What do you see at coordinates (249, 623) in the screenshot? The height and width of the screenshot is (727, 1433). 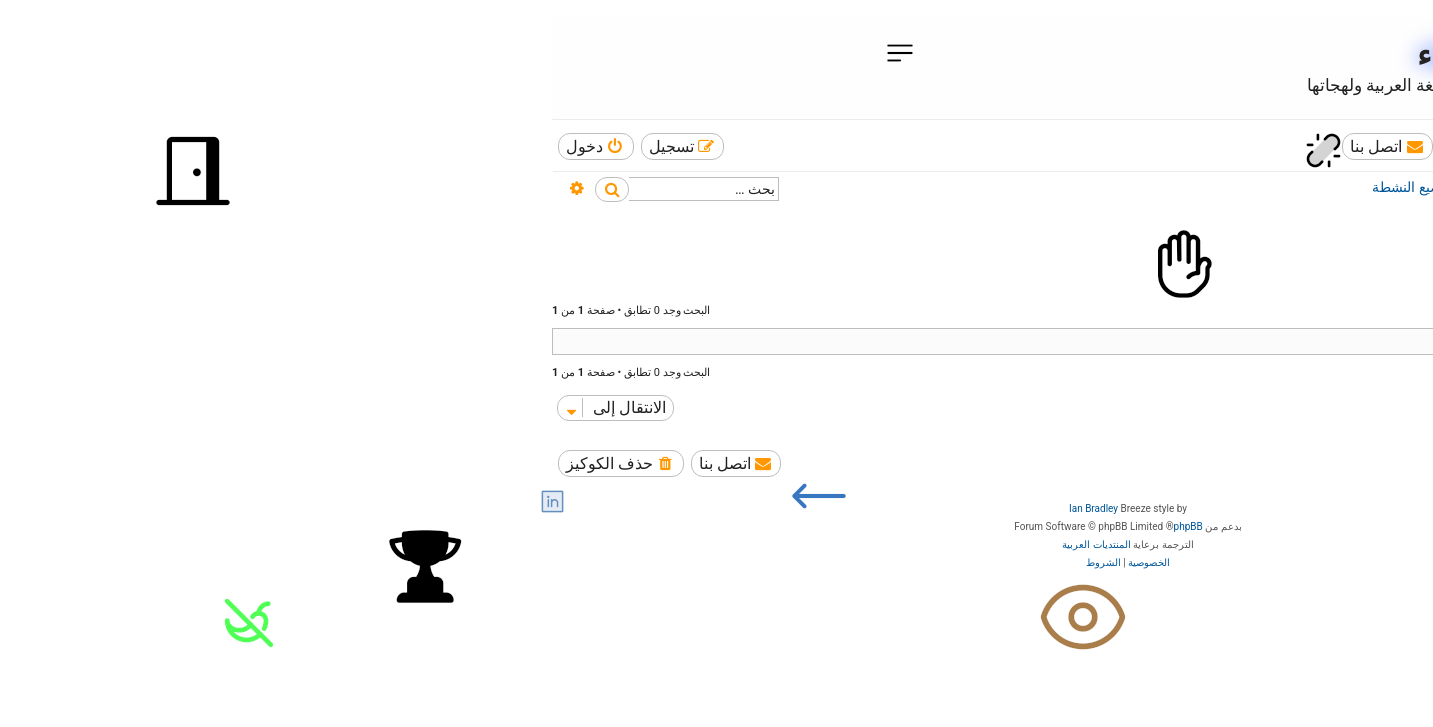 I see `disable spicy food filter` at bounding box center [249, 623].